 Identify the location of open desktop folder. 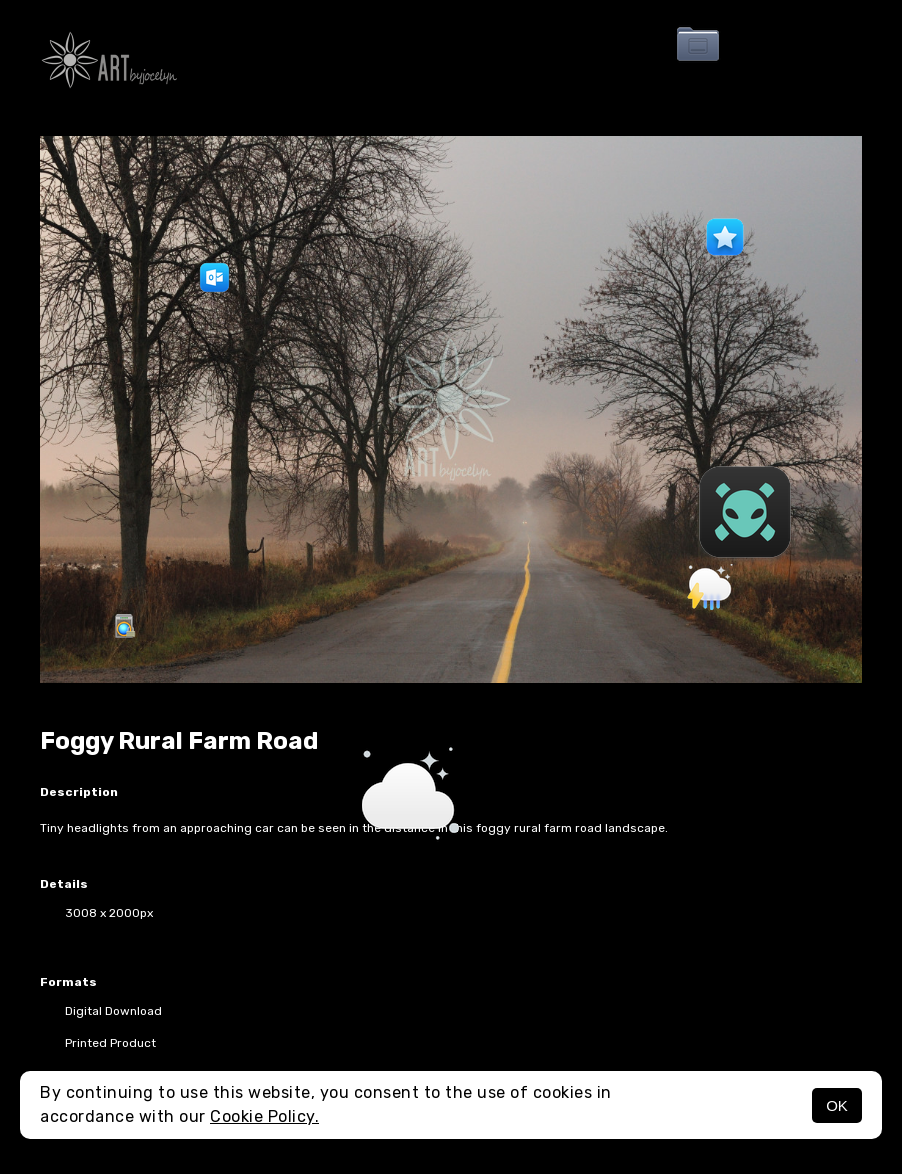
(698, 44).